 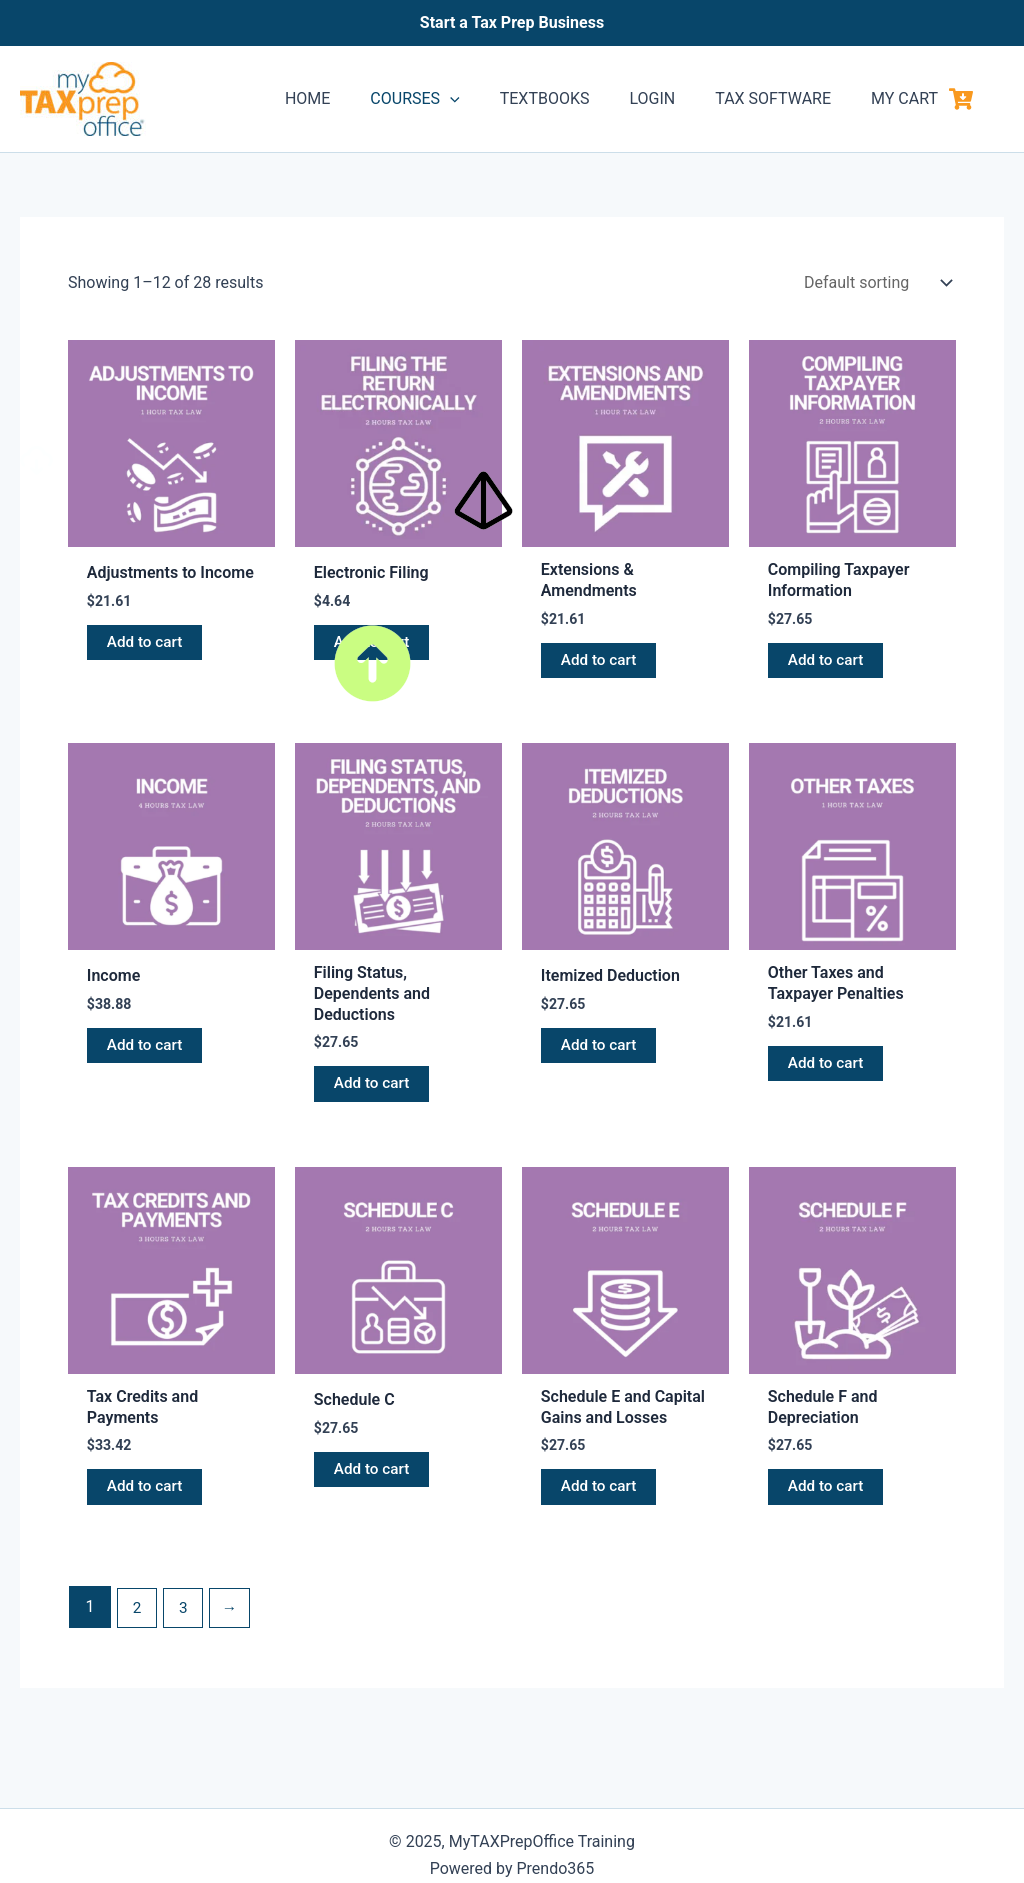 What do you see at coordinates (483, 500) in the screenshot?
I see `view 3D model or object` at bounding box center [483, 500].